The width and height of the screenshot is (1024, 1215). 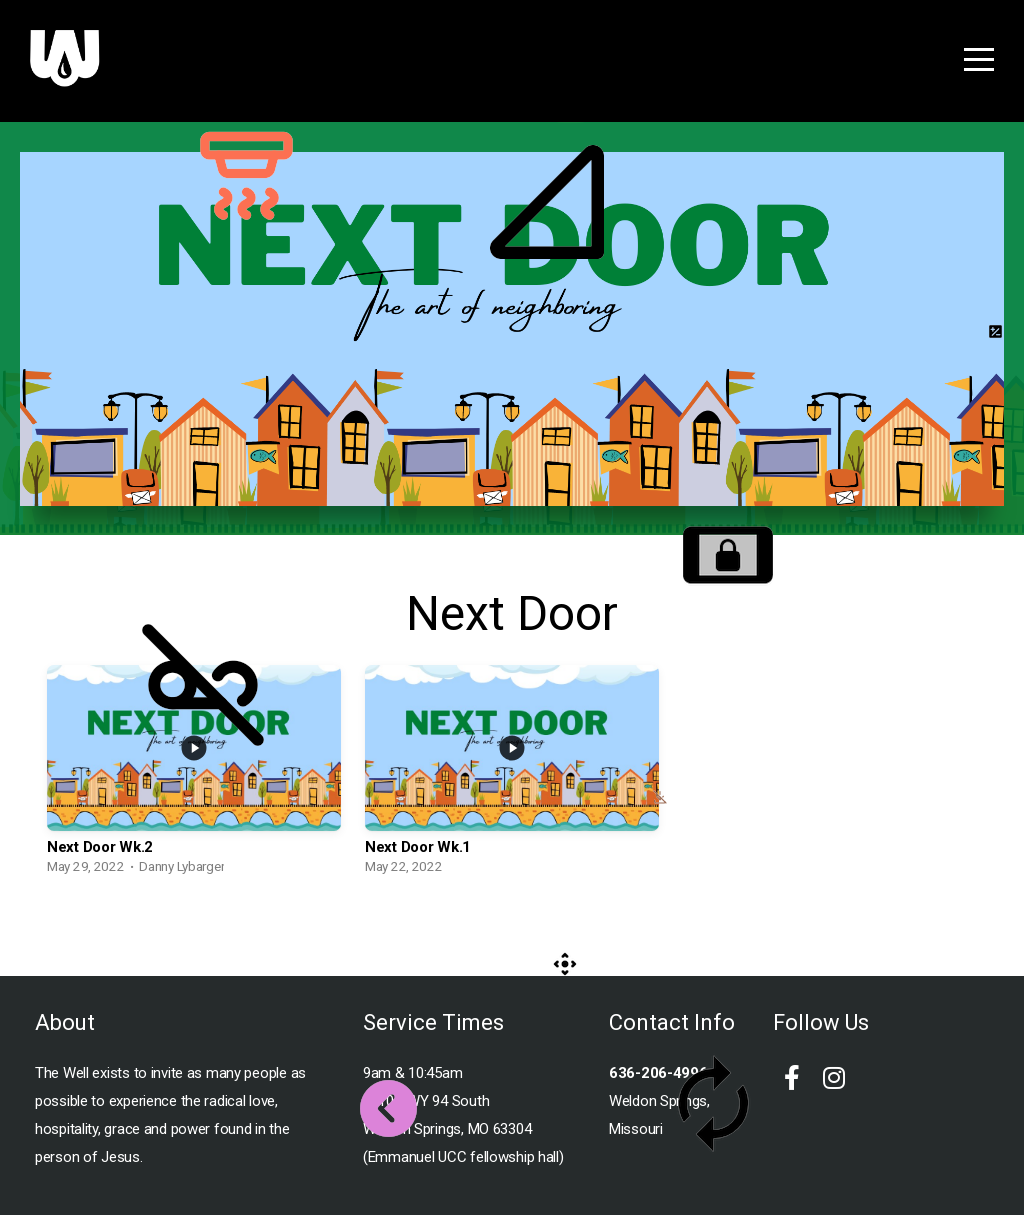 I want to click on smoke detector alert or status indicator, so click(x=246, y=173).